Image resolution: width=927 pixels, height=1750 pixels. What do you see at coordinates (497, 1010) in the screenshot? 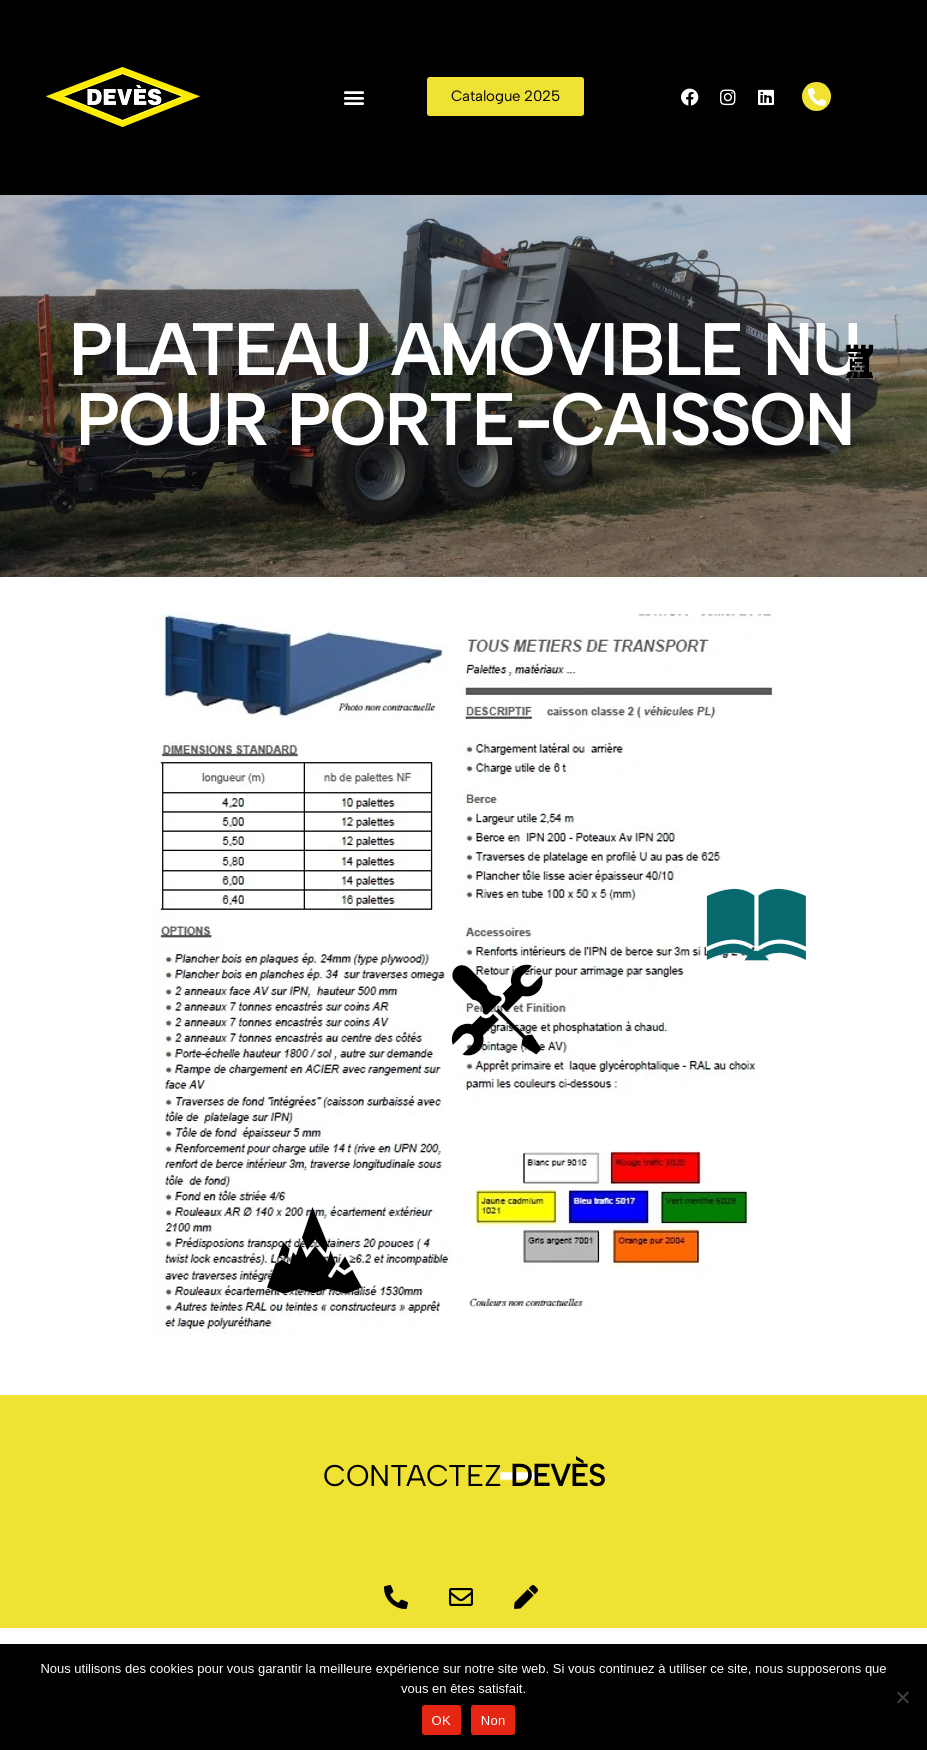
I see `access settings or configuration options` at bounding box center [497, 1010].